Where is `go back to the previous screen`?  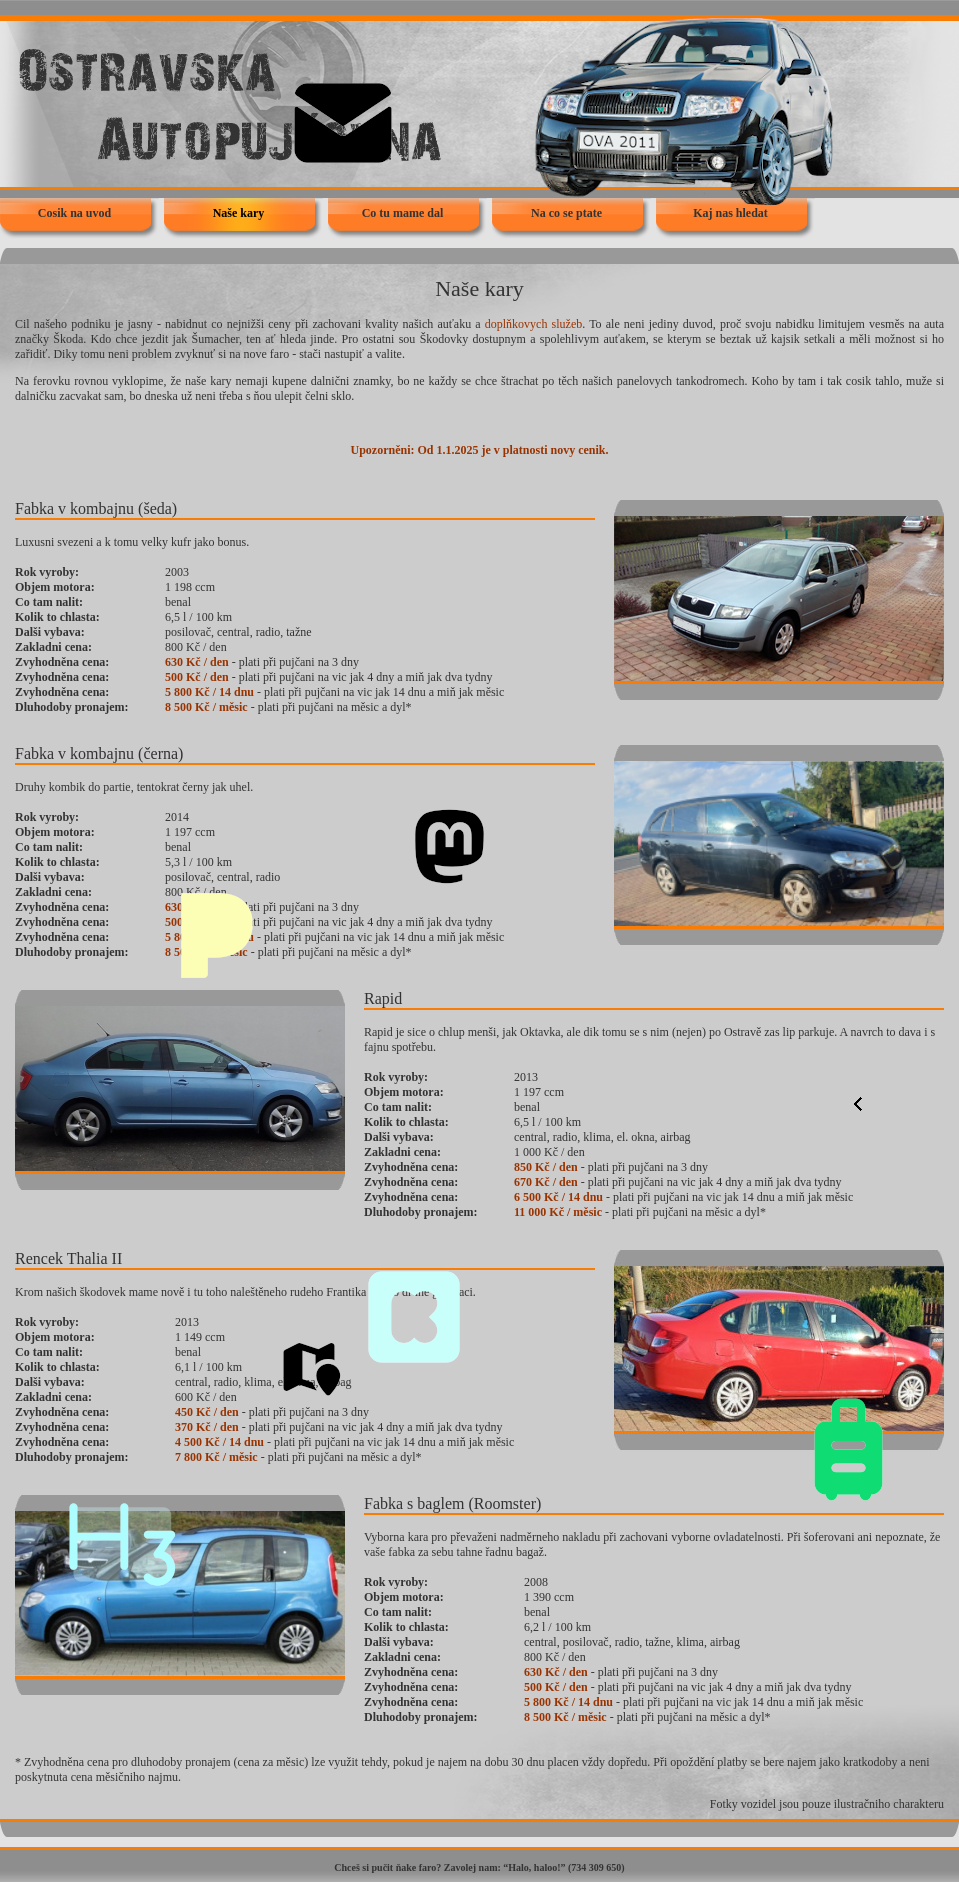 go back to the previous screen is located at coordinates (858, 1104).